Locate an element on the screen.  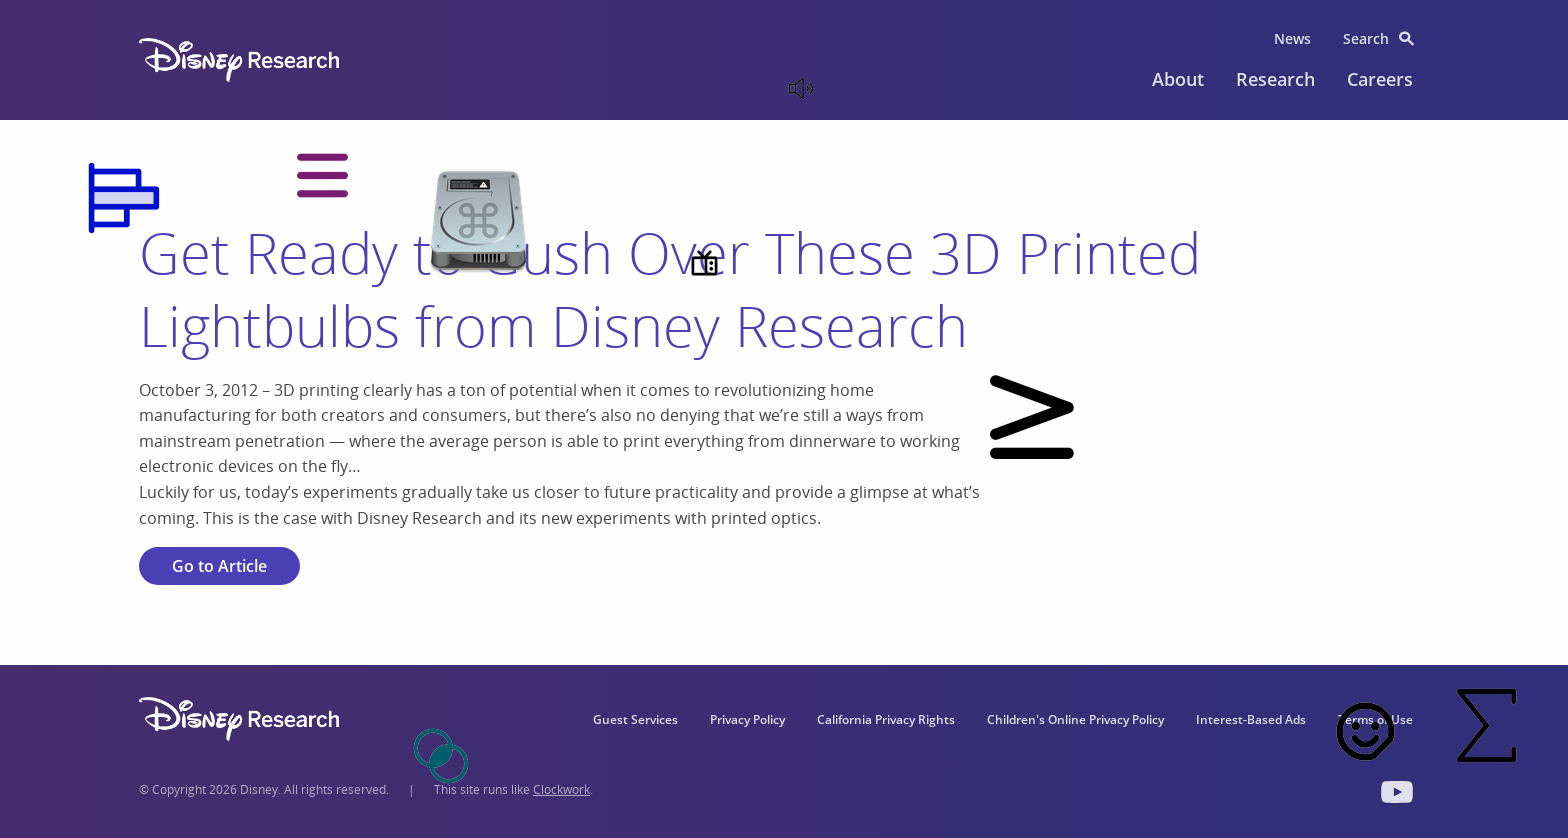
apply intersection operation to selected shapes is located at coordinates (441, 756).